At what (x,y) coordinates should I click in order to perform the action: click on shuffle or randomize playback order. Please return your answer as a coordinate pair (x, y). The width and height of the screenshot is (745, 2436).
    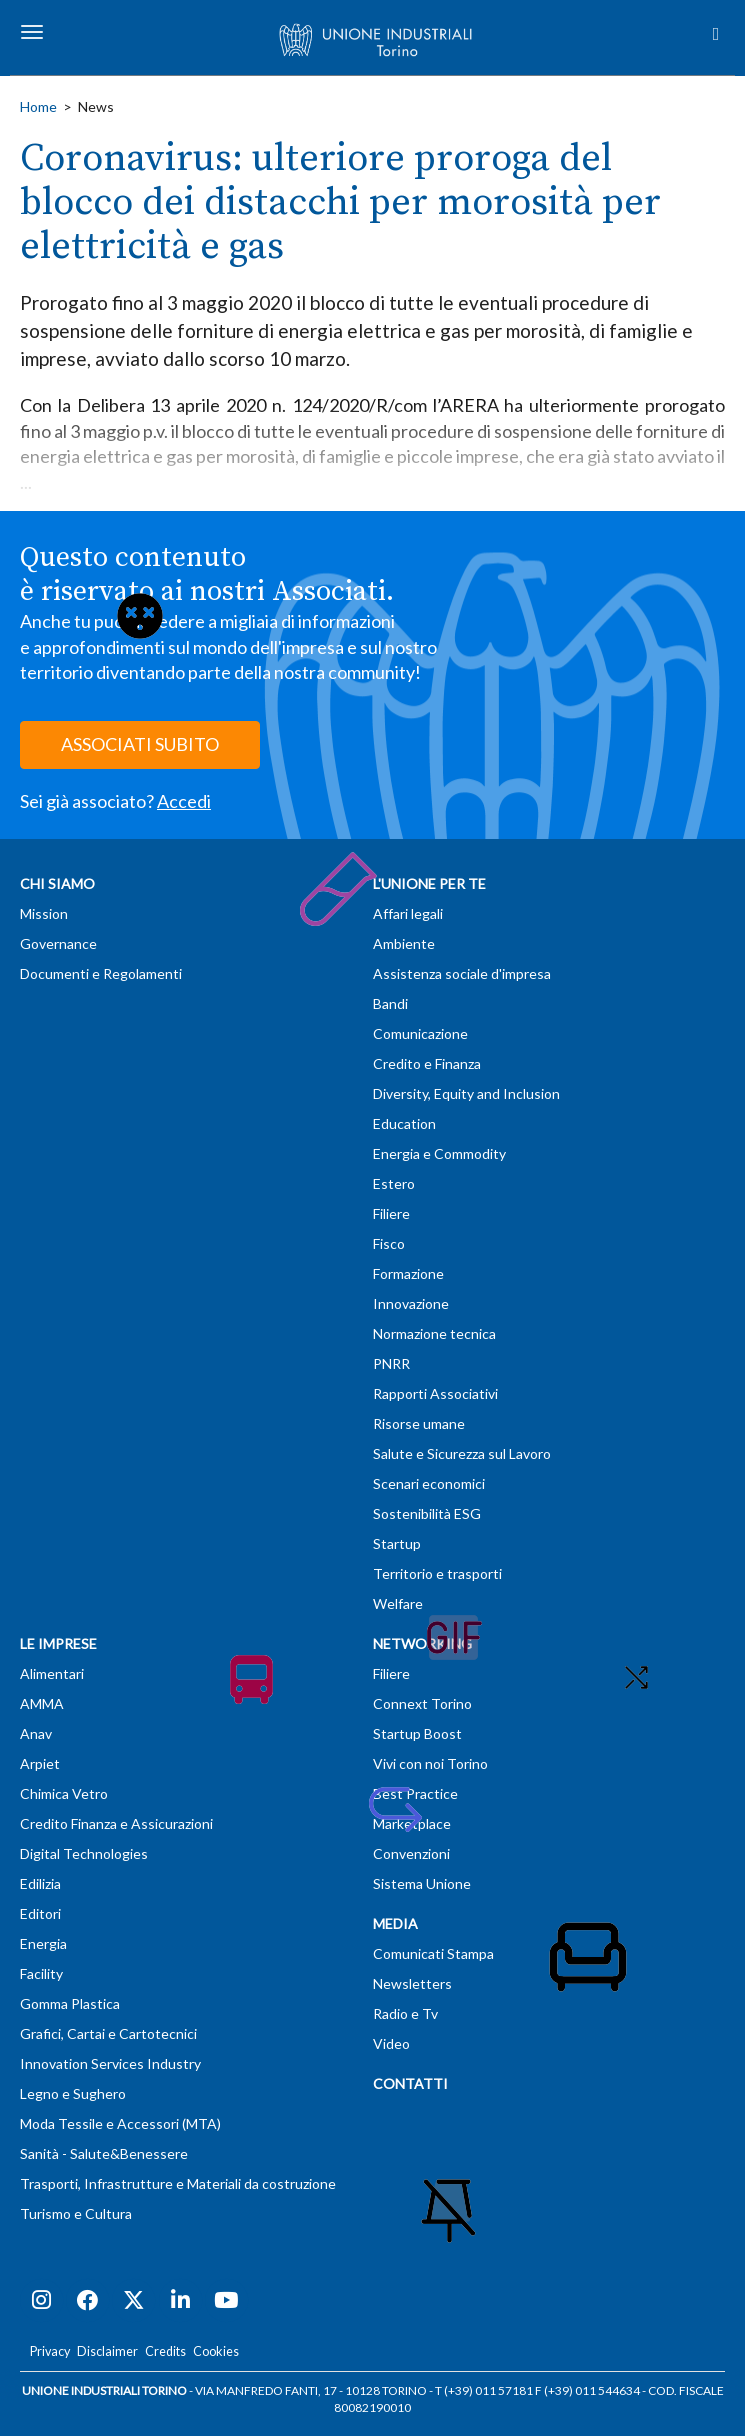
    Looking at the image, I should click on (636, 1677).